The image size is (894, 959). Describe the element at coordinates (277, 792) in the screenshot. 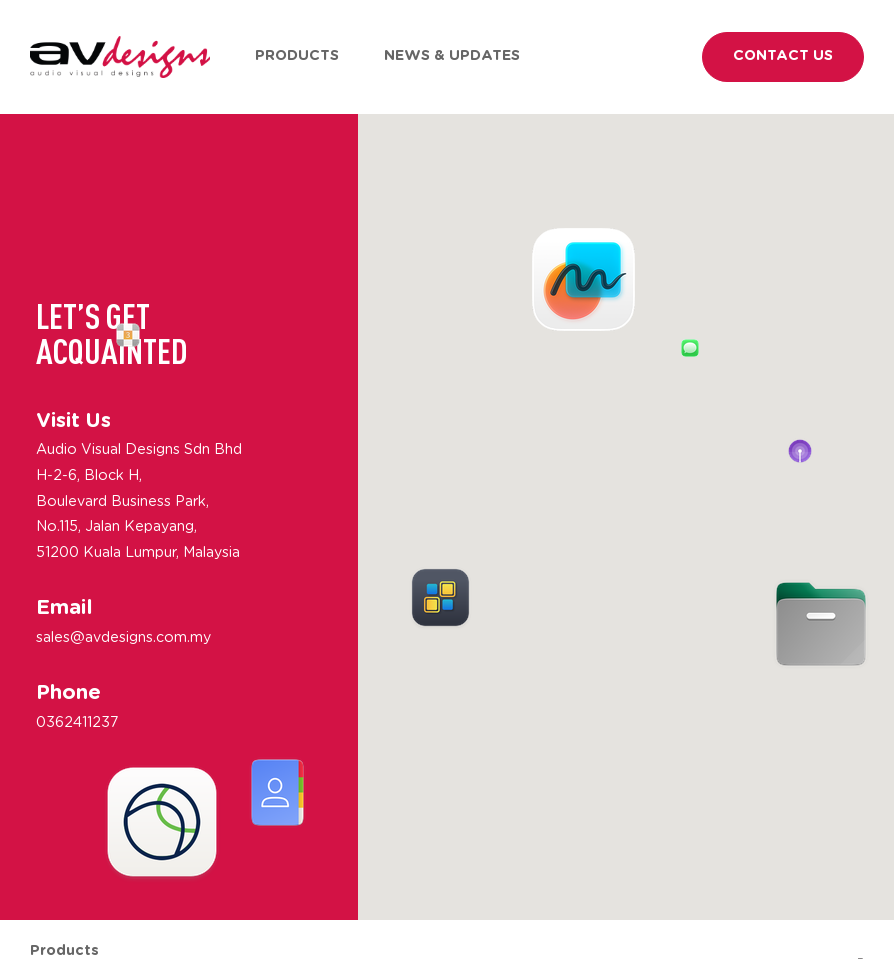

I see `open contacts or address book app` at that location.